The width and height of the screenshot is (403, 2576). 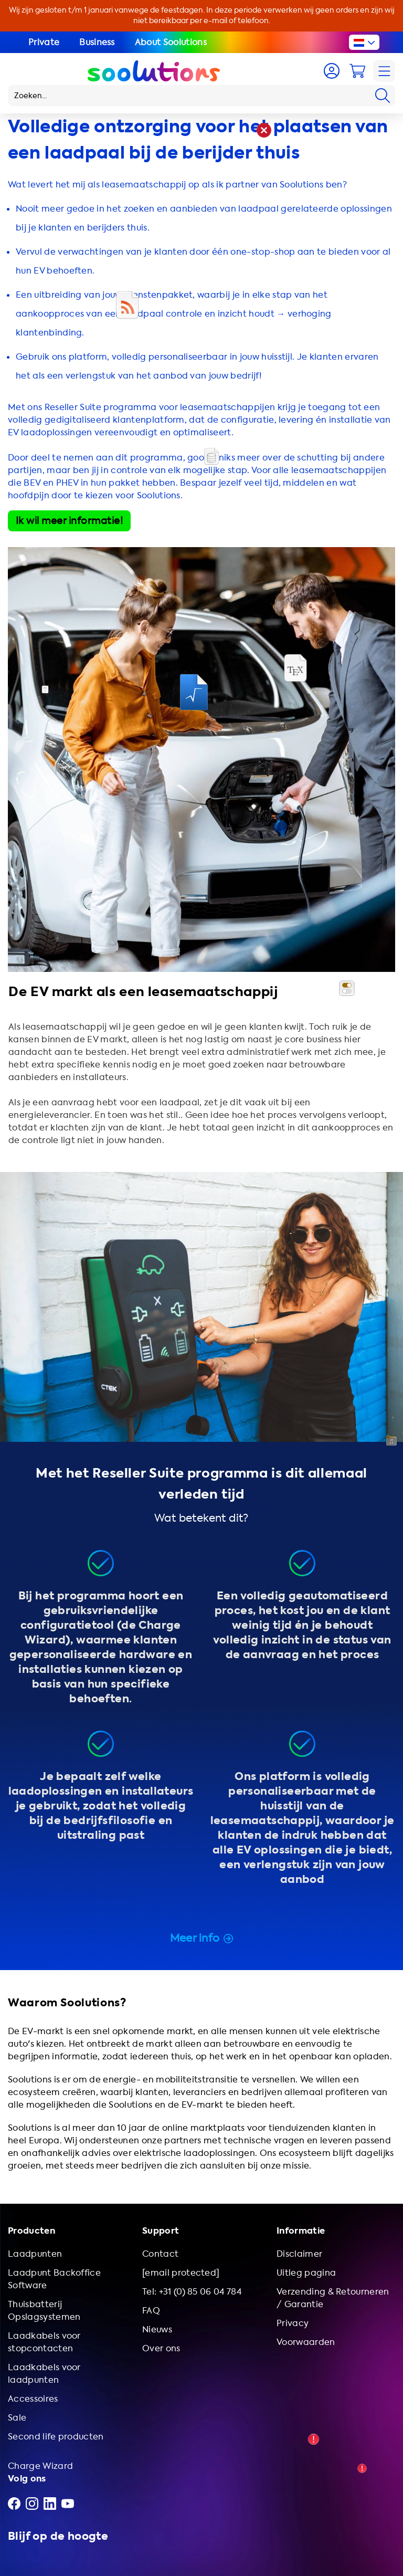 I want to click on indicates a warning or alert requiring attention, so click(x=313, y=2439).